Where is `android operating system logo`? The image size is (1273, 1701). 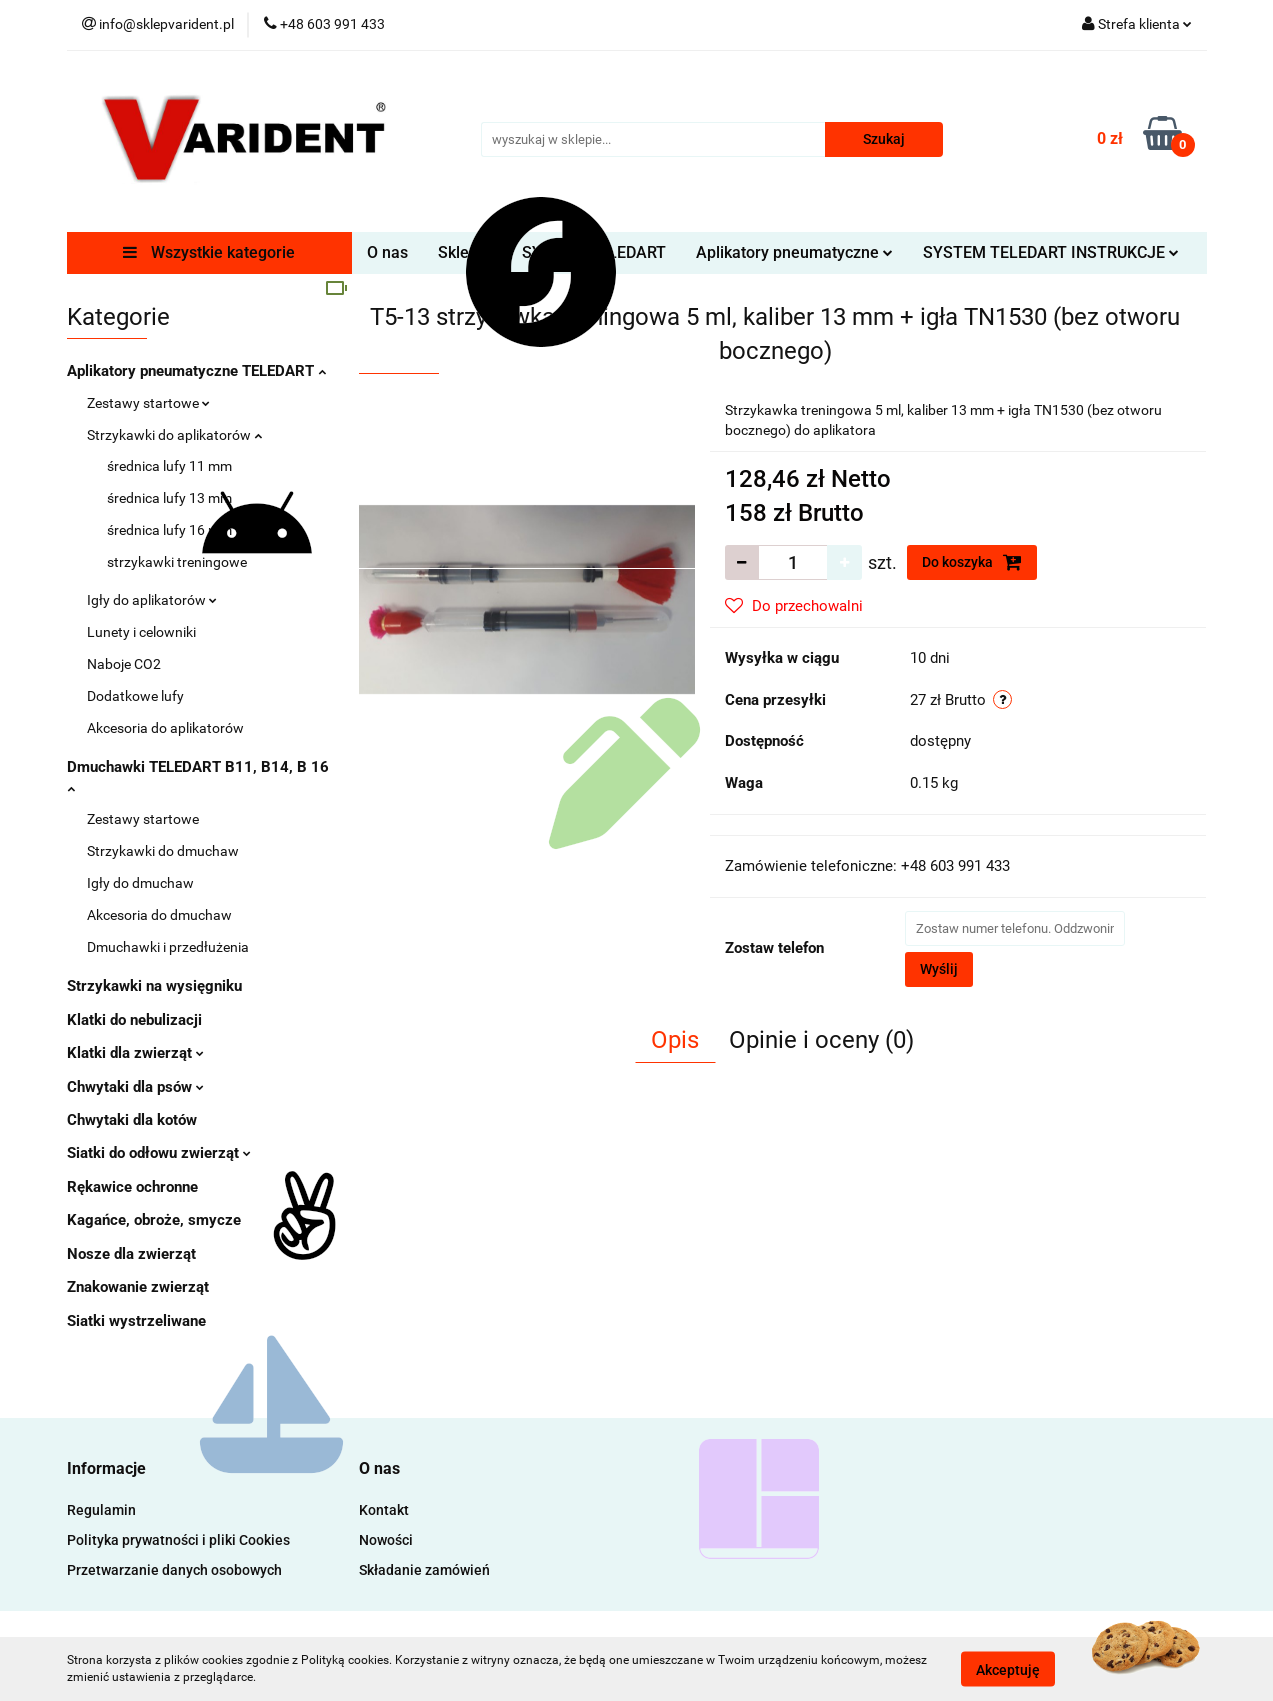
android operating system logo is located at coordinates (257, 529).